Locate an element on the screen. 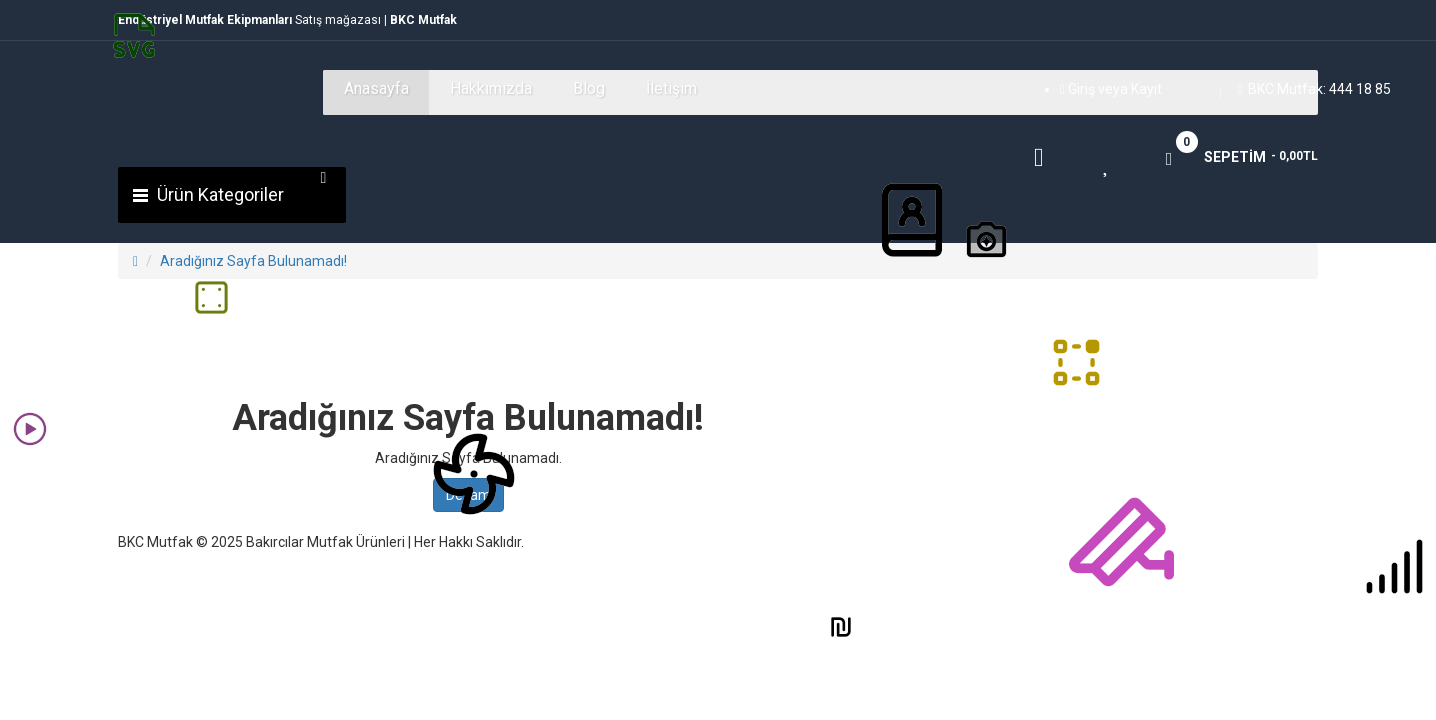 The image size is (1436, 720). open inspection panel or diagnostic view is located at coordinates (211, 297).